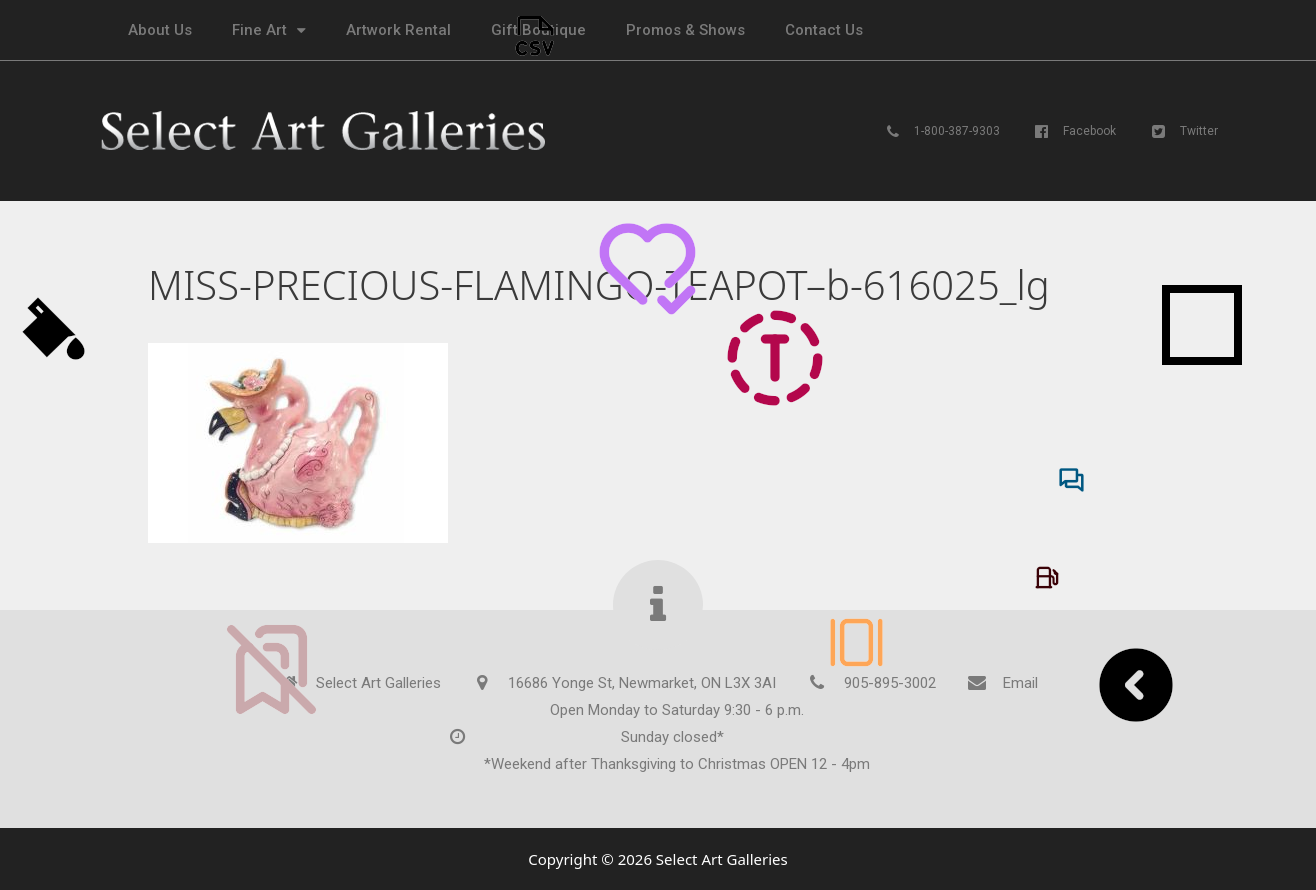 The width and height of the screenshot is (1316, 890). I want to click on fill an area with color, so click(53, 328).